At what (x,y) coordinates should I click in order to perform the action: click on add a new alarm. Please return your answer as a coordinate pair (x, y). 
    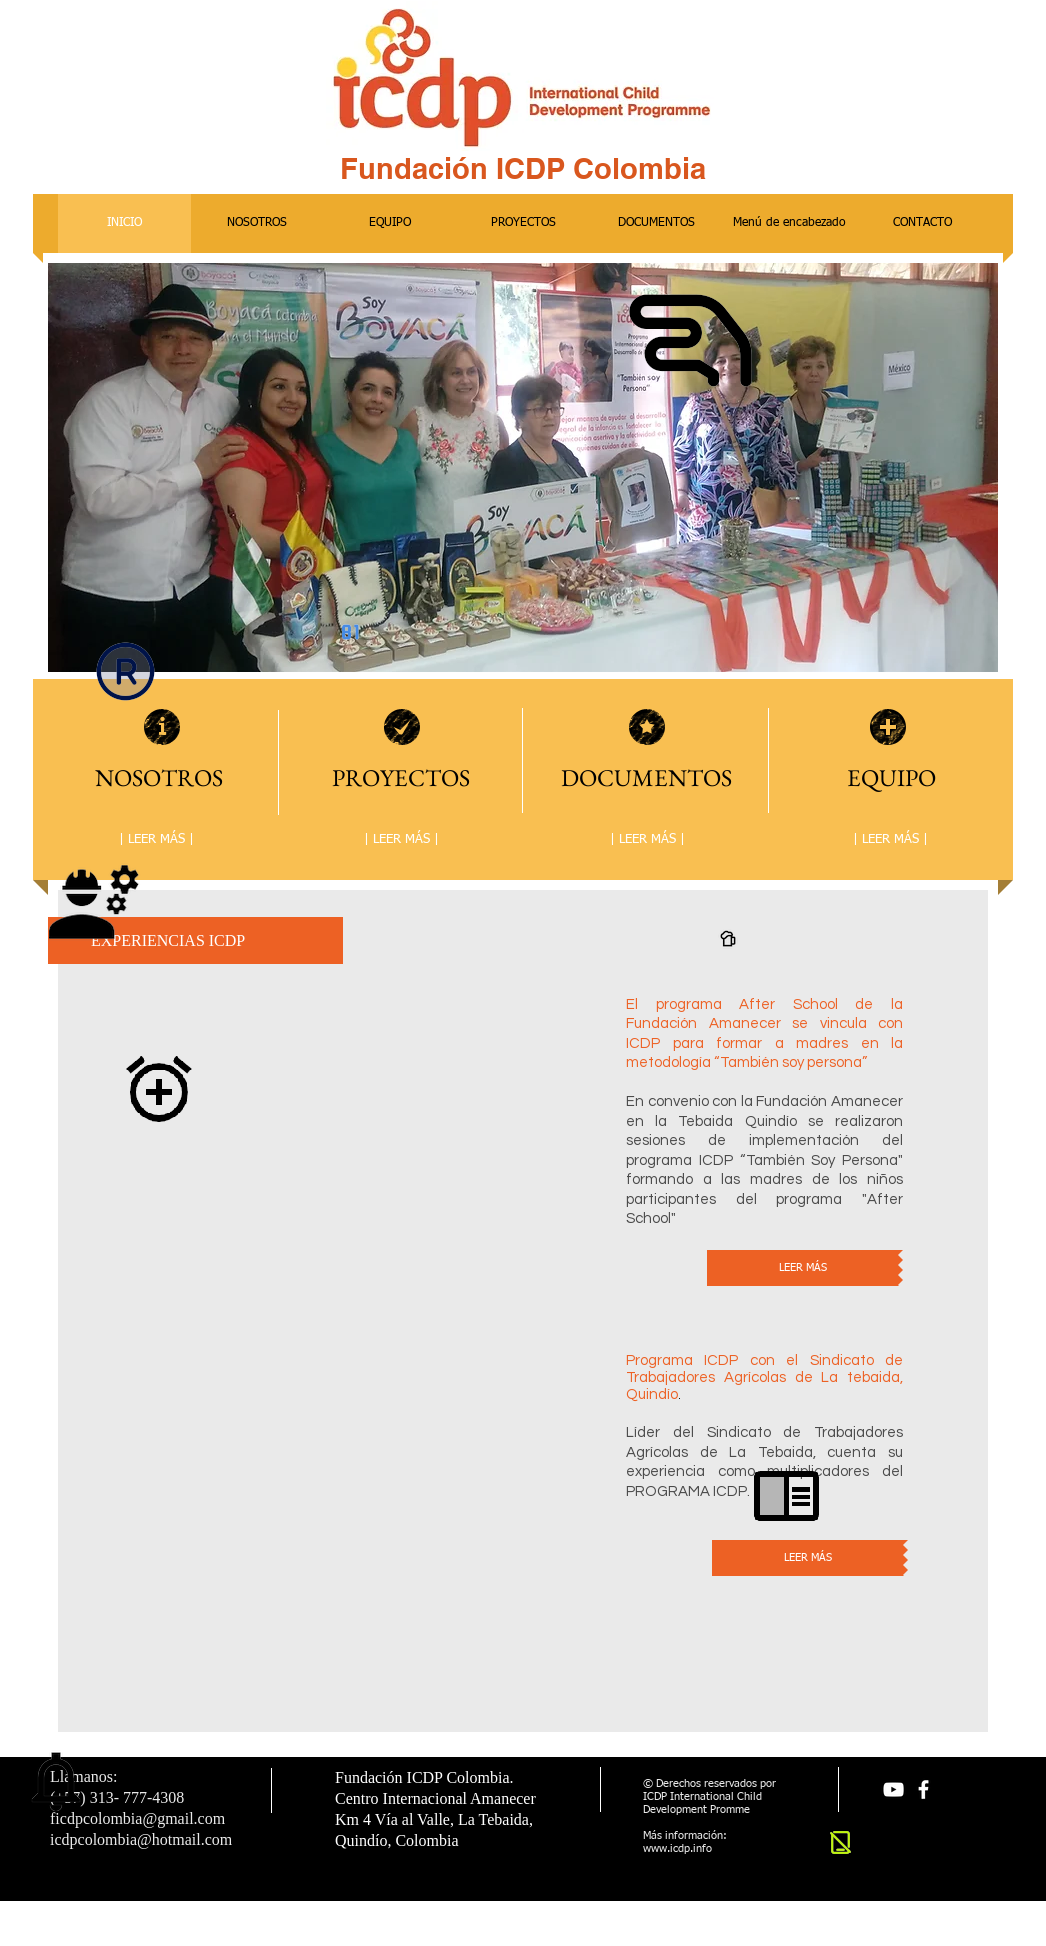
    Looking at the image, I should click on (159, 1089).